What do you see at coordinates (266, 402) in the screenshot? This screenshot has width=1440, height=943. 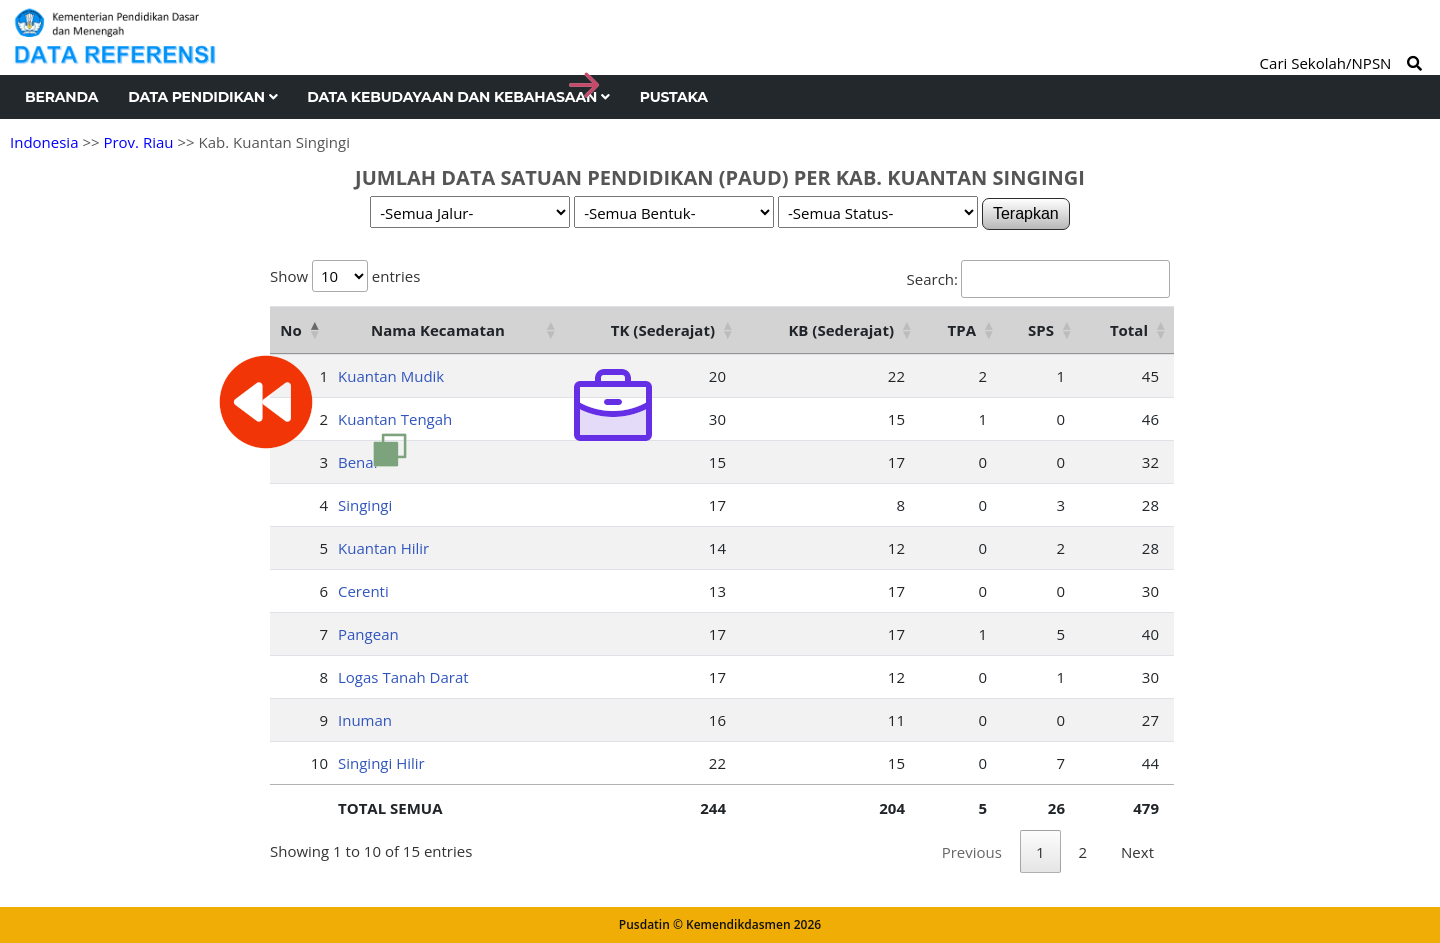 I see `rewind or skip backward in media playback` at bounding box center [266, 402].